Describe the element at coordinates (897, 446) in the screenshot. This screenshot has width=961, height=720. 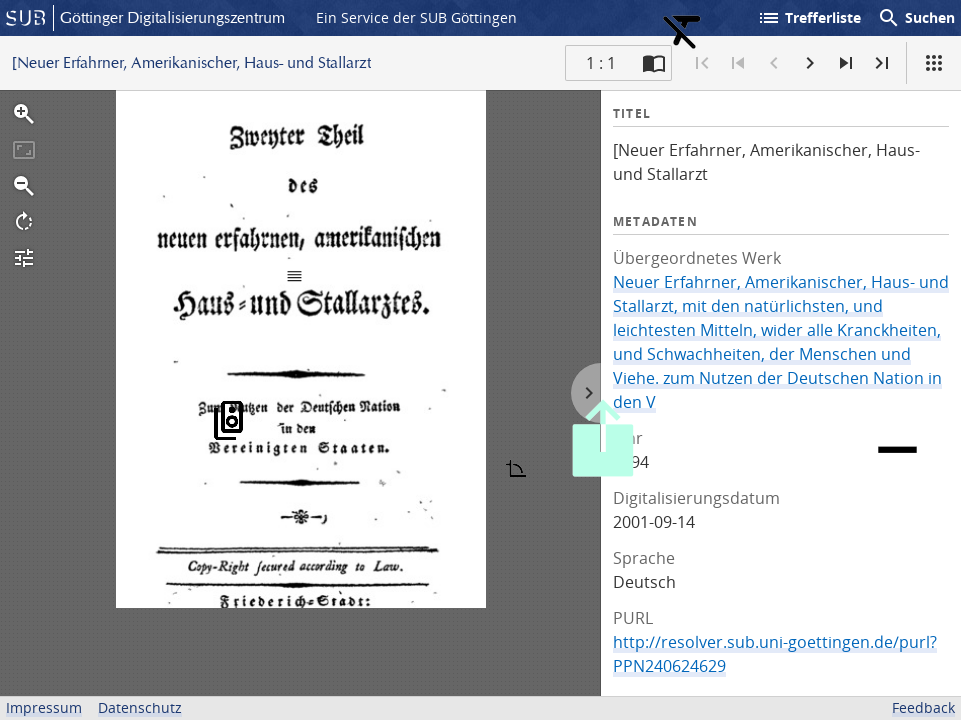
I see `minimize or collapse a window` at that location.